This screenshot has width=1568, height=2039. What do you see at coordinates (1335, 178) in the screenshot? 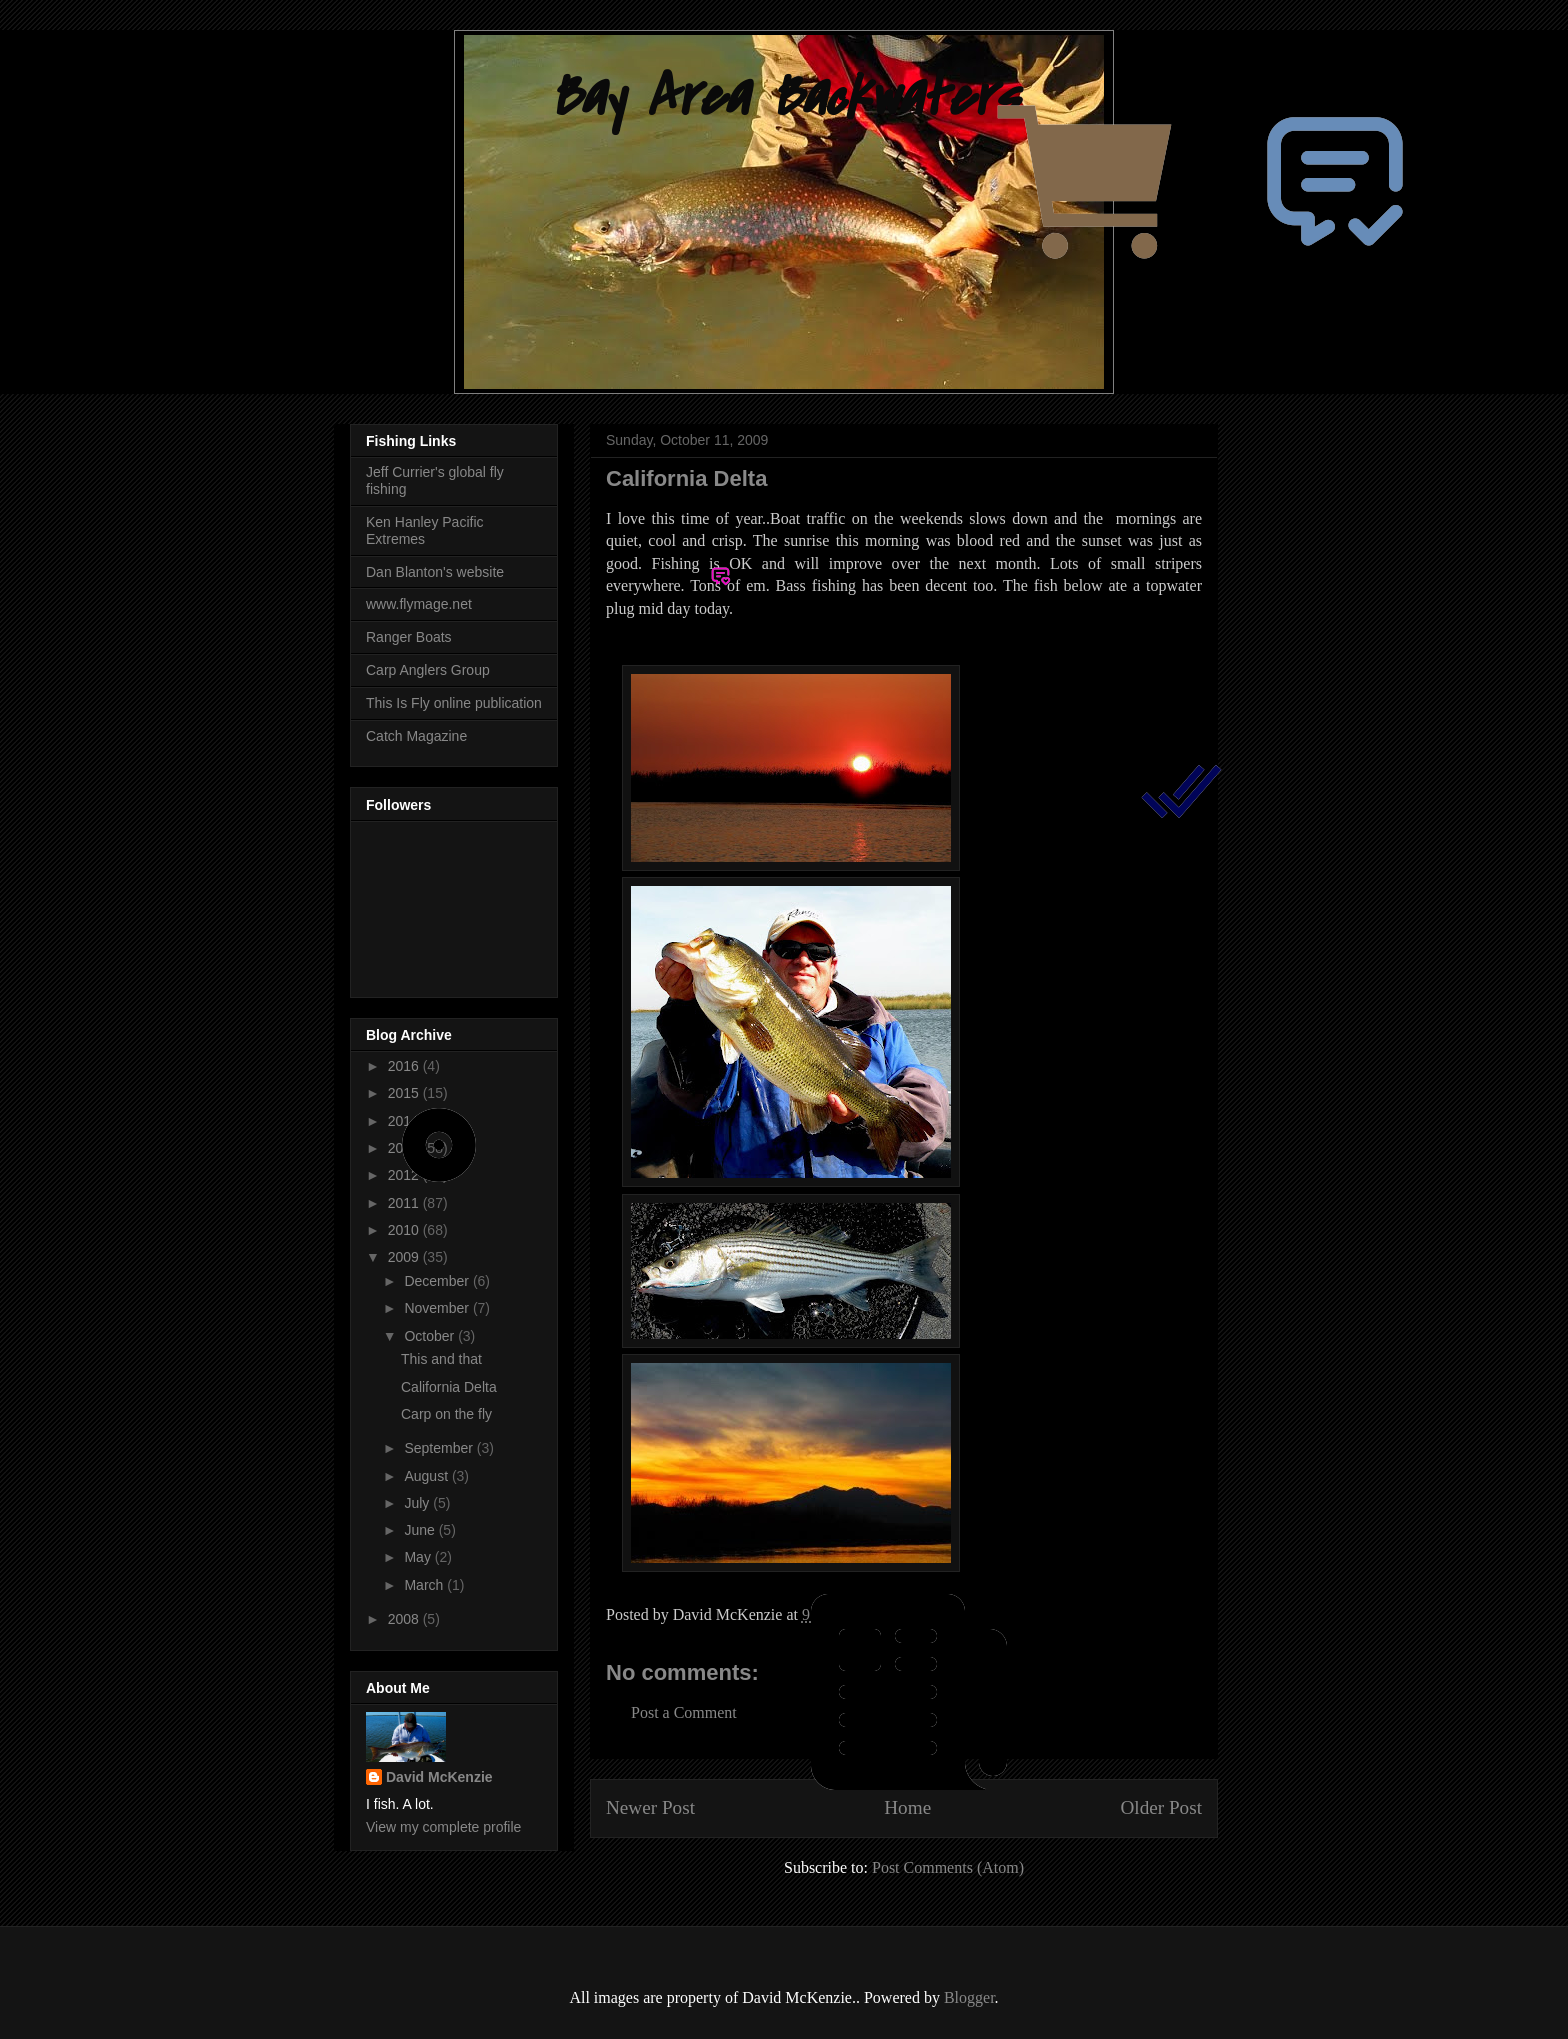
I see `message sent successfully` at bounding box center [1335, 178].